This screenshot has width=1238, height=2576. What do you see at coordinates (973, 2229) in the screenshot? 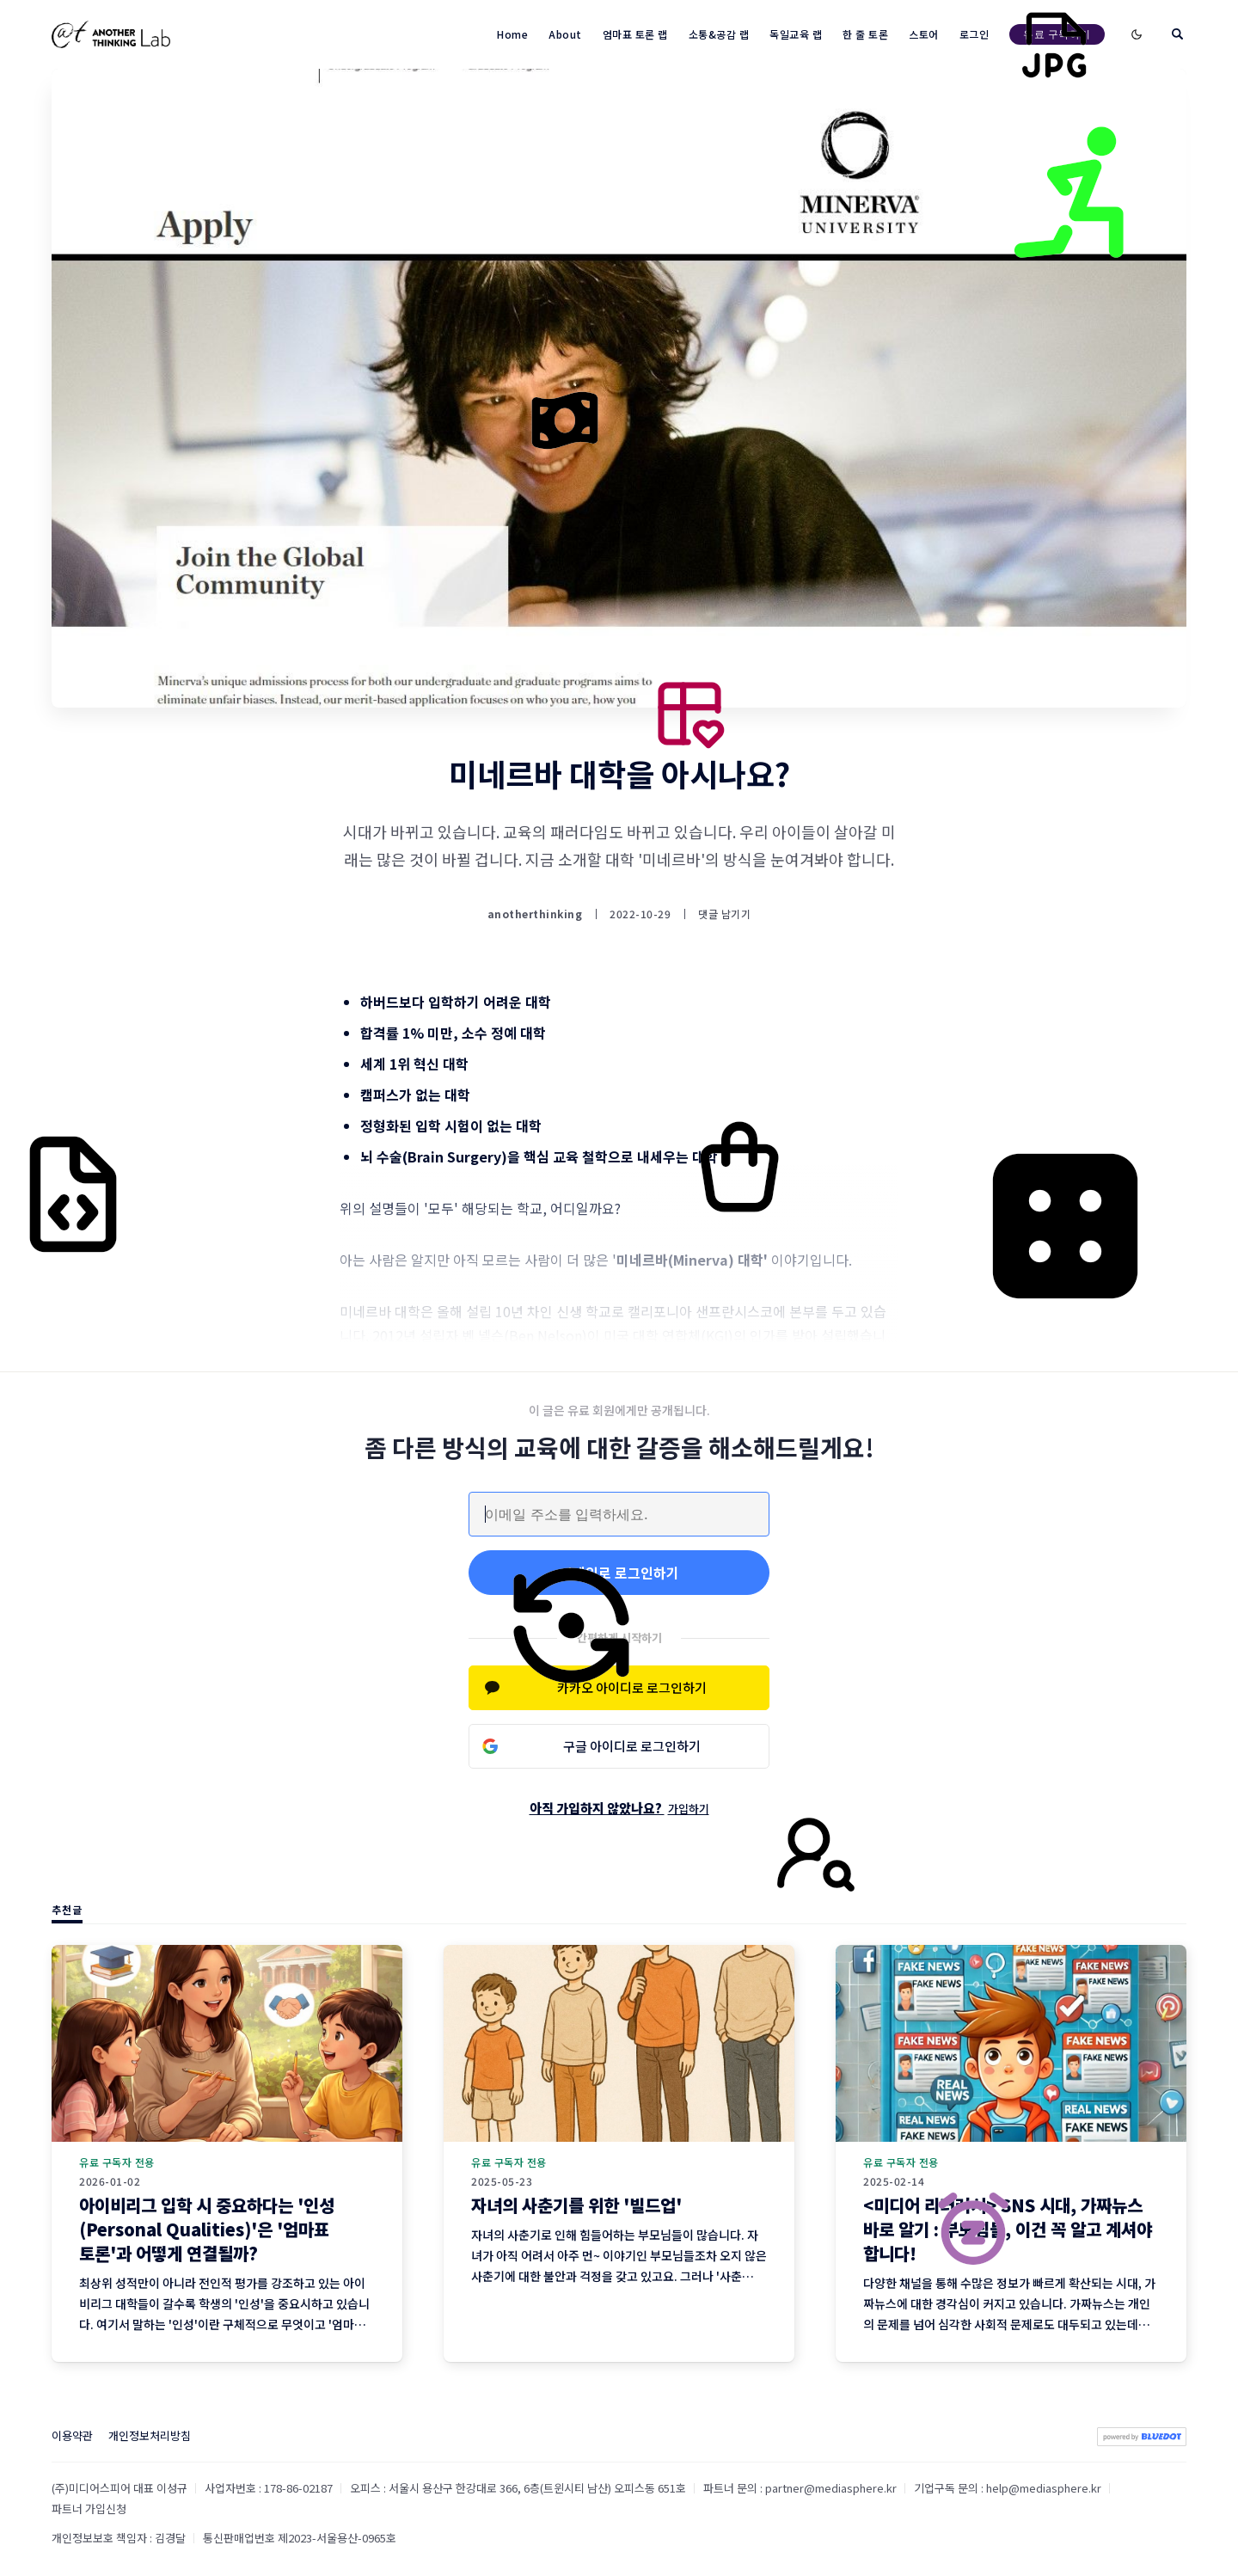
I see `snooze an active alarm` at bounding box center [973, 2229].